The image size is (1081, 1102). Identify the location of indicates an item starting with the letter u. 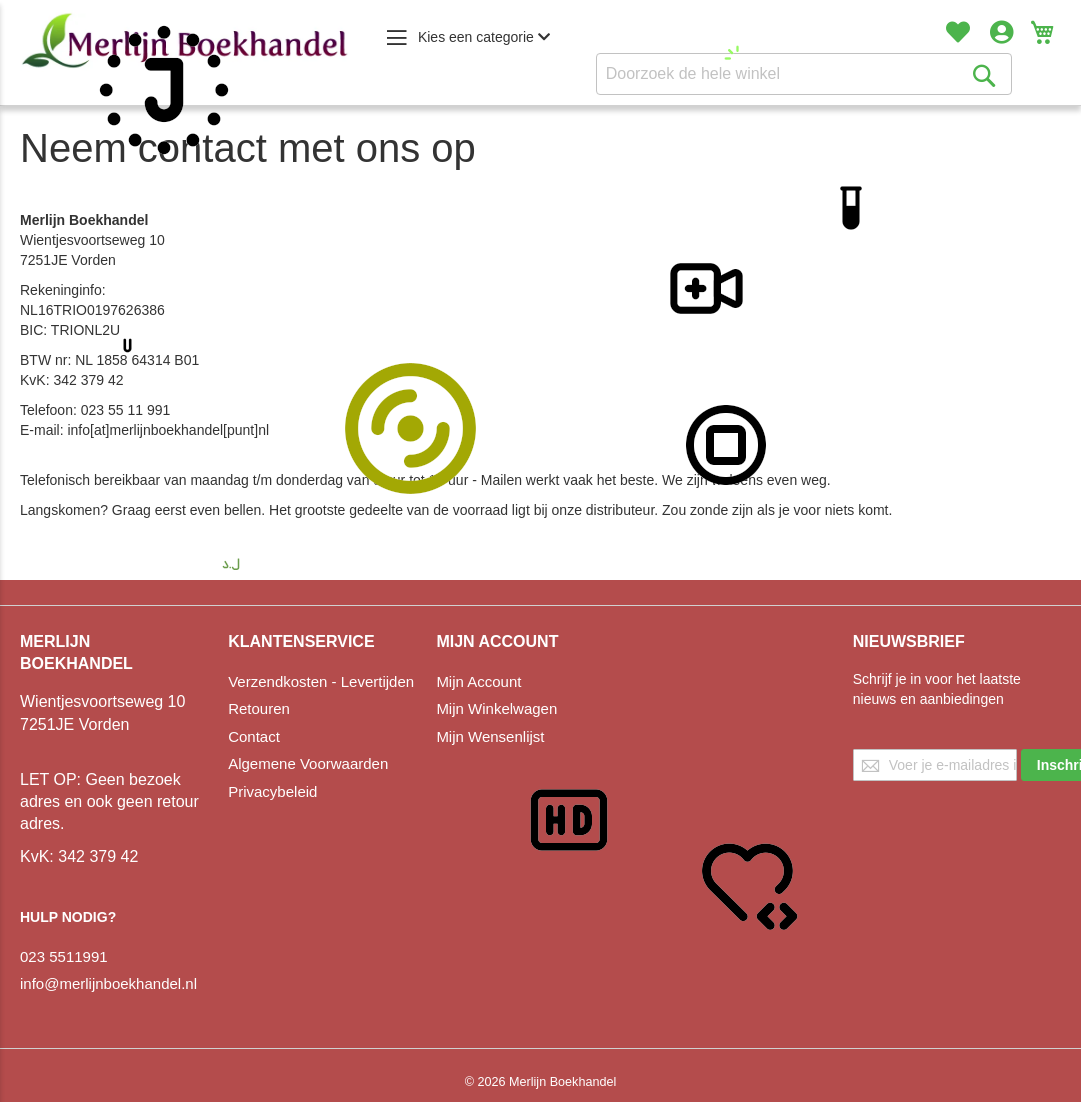
(127, 345).